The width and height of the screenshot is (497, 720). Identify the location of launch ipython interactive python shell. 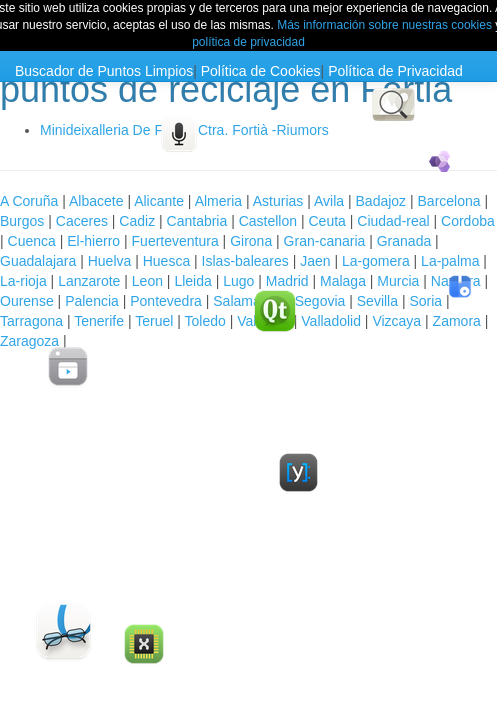
(298, 472).